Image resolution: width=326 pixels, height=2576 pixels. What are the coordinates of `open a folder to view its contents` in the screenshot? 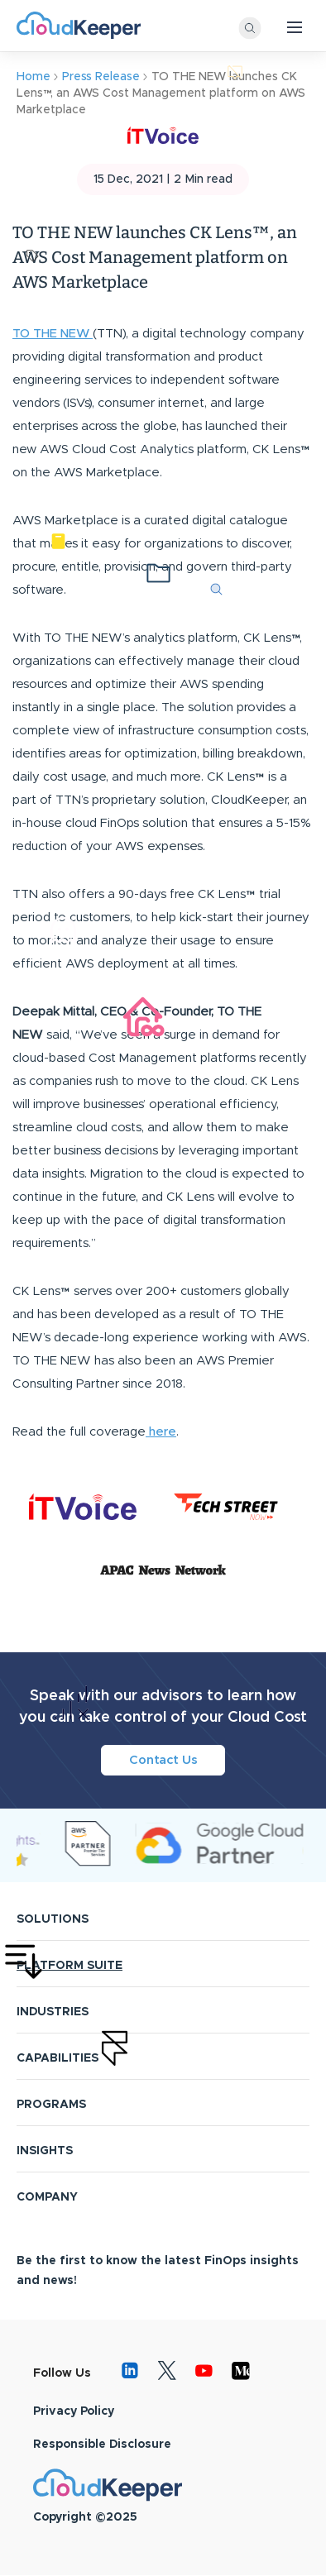 It's located at (158, 572).